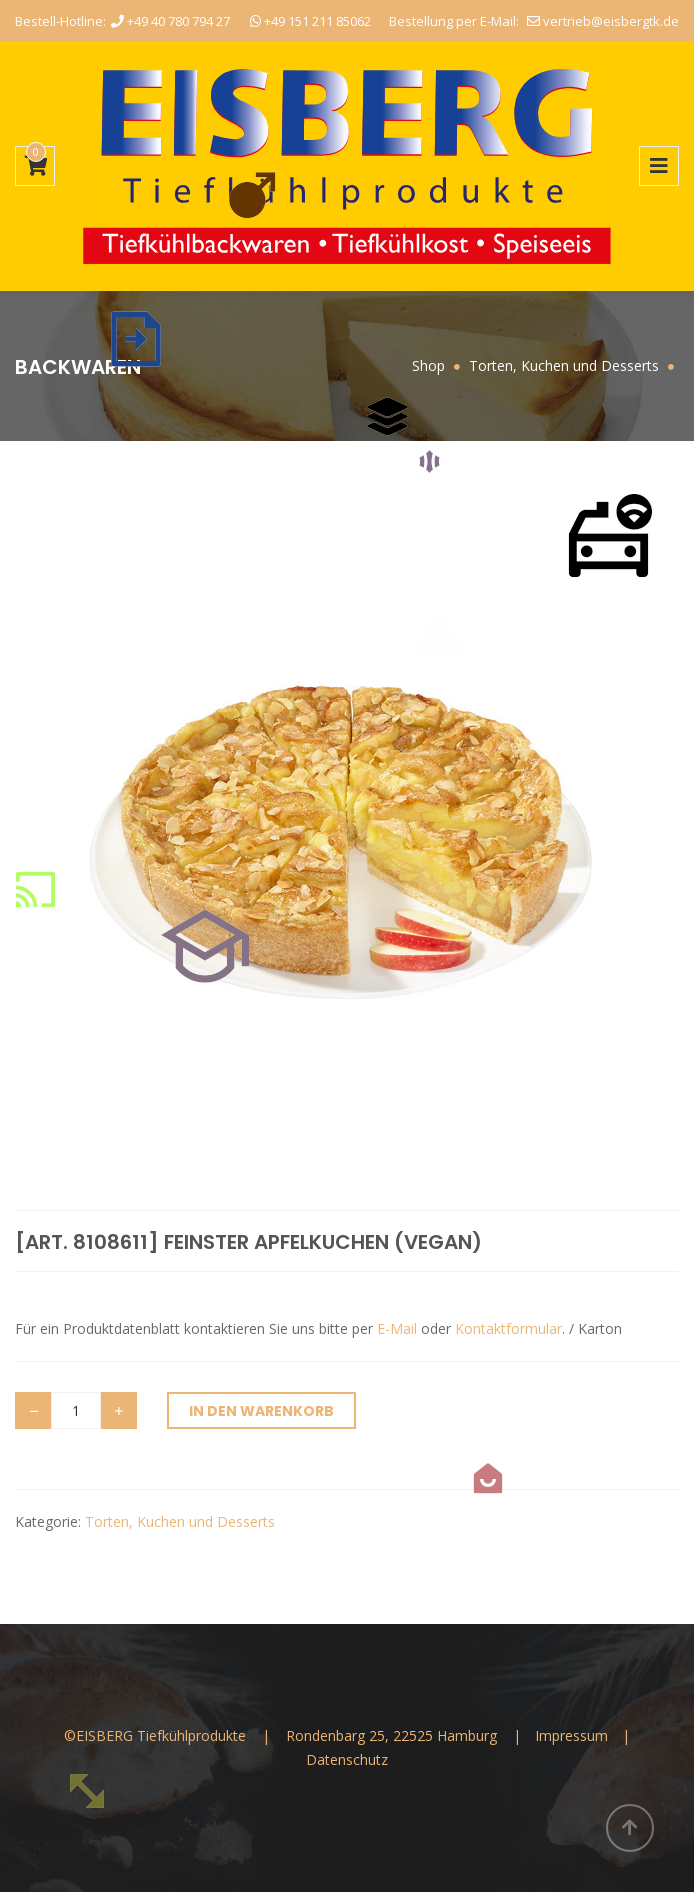 Image resolution: width=694 pixels, height=1892 pixels. I want to click on return to home screen, so click(488, 1479).